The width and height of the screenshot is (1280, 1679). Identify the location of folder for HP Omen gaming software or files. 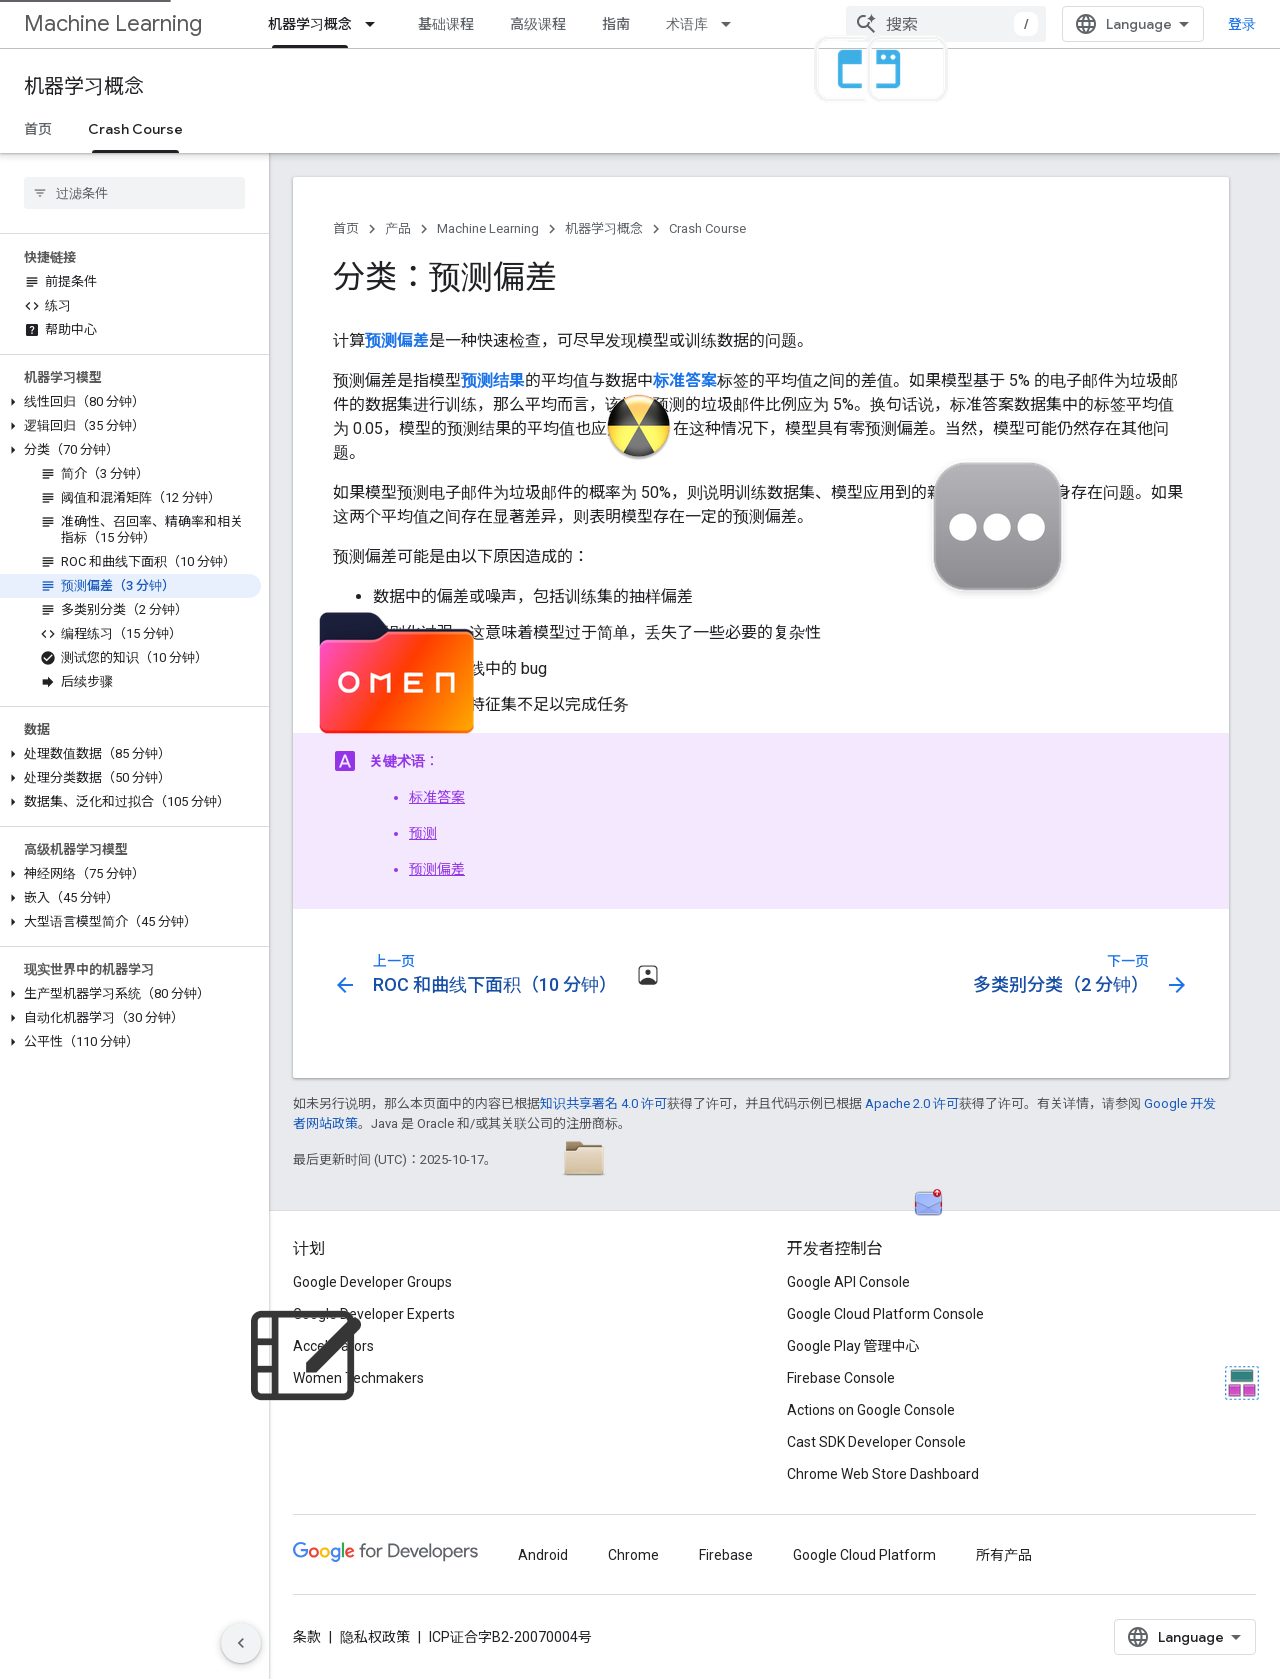
(396, 677).